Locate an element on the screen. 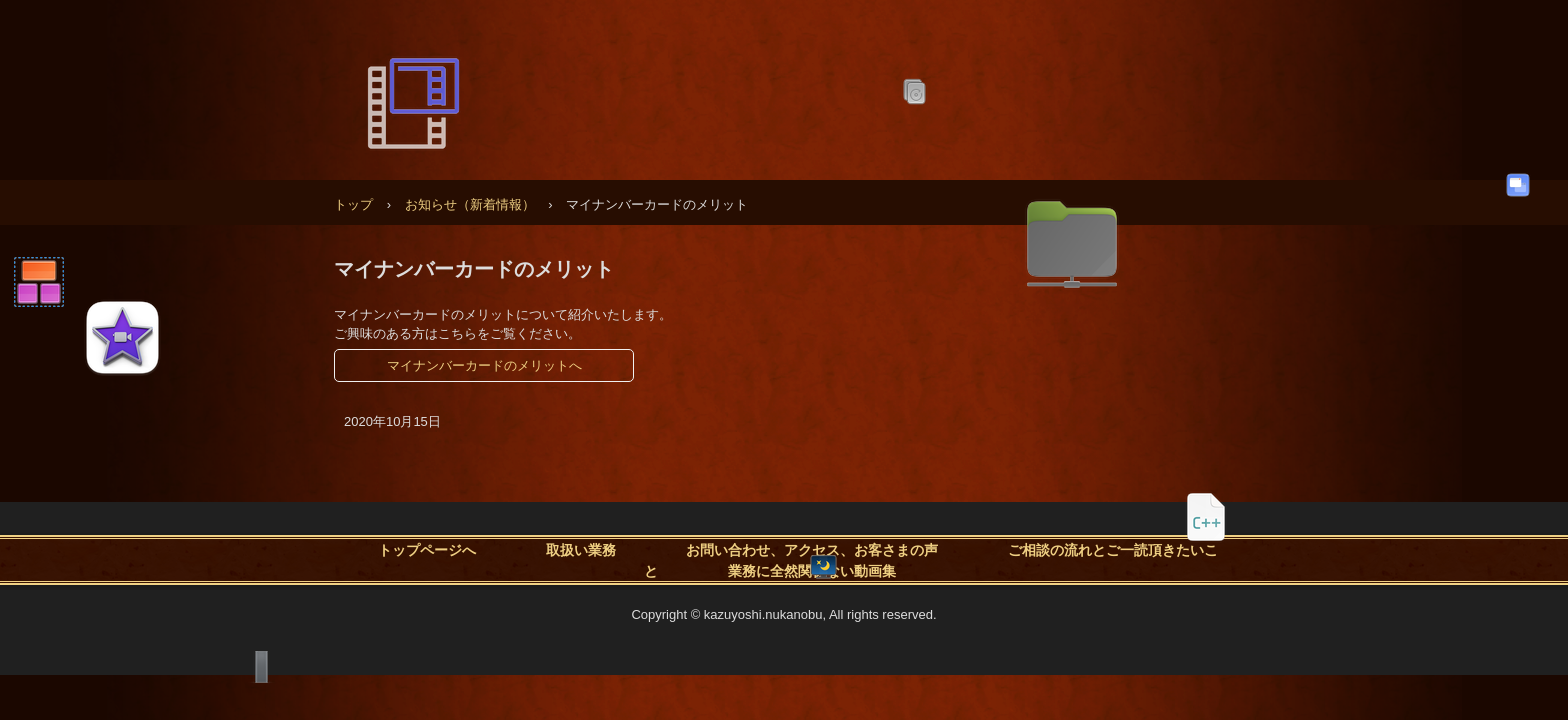 The image size is (1568, 720). open iMovie video editing application is located at coordinates (122, 337).